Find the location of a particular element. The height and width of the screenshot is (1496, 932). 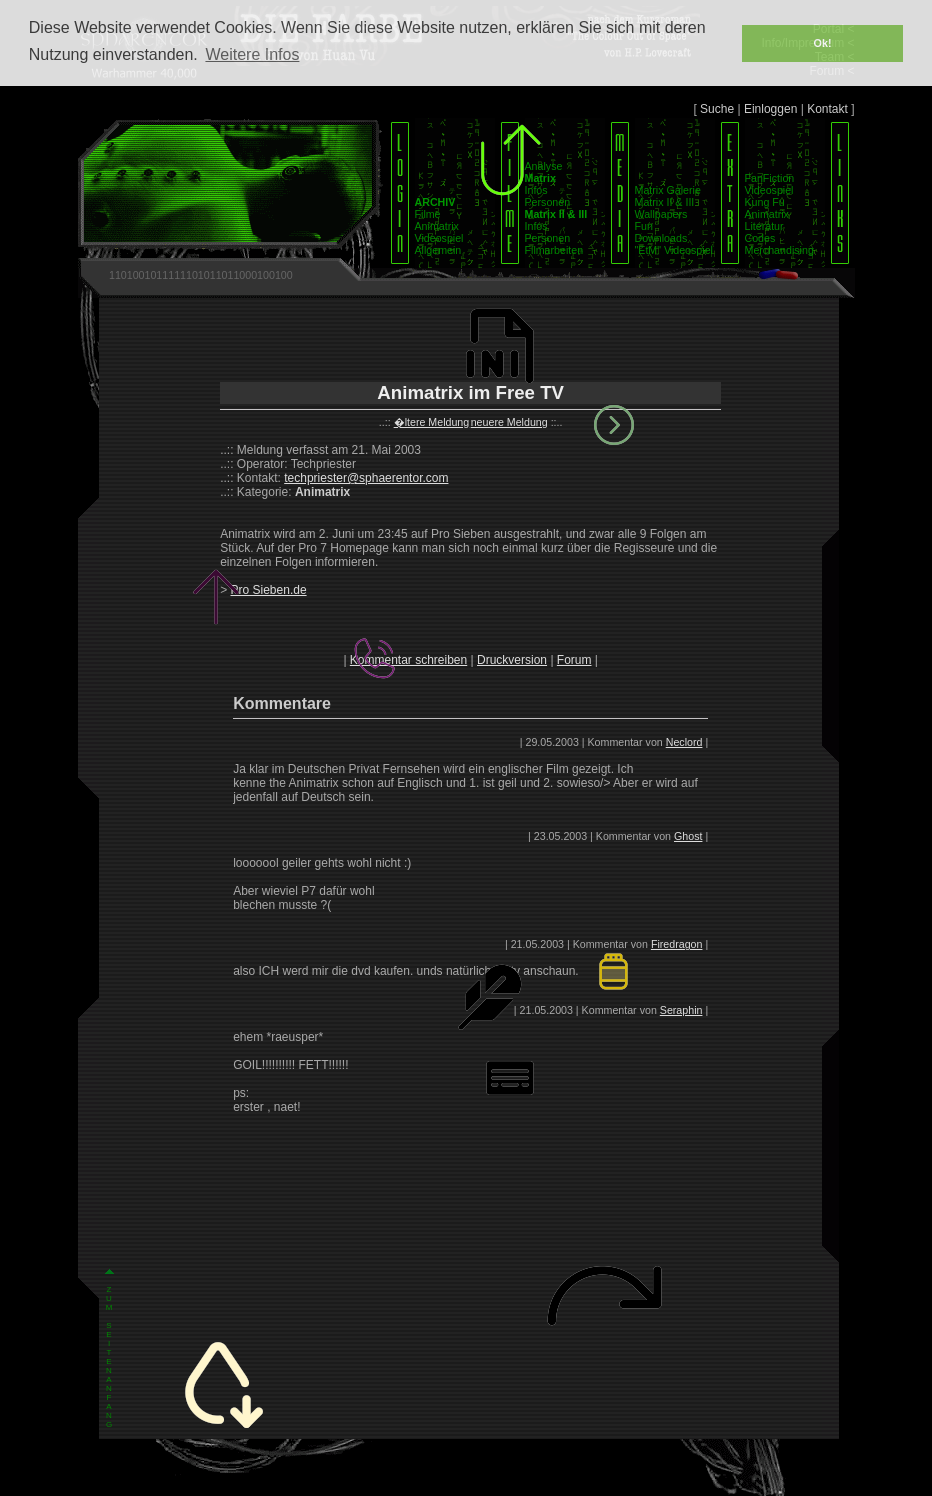

redo or repeat last action is located at coordinates (508, 160).